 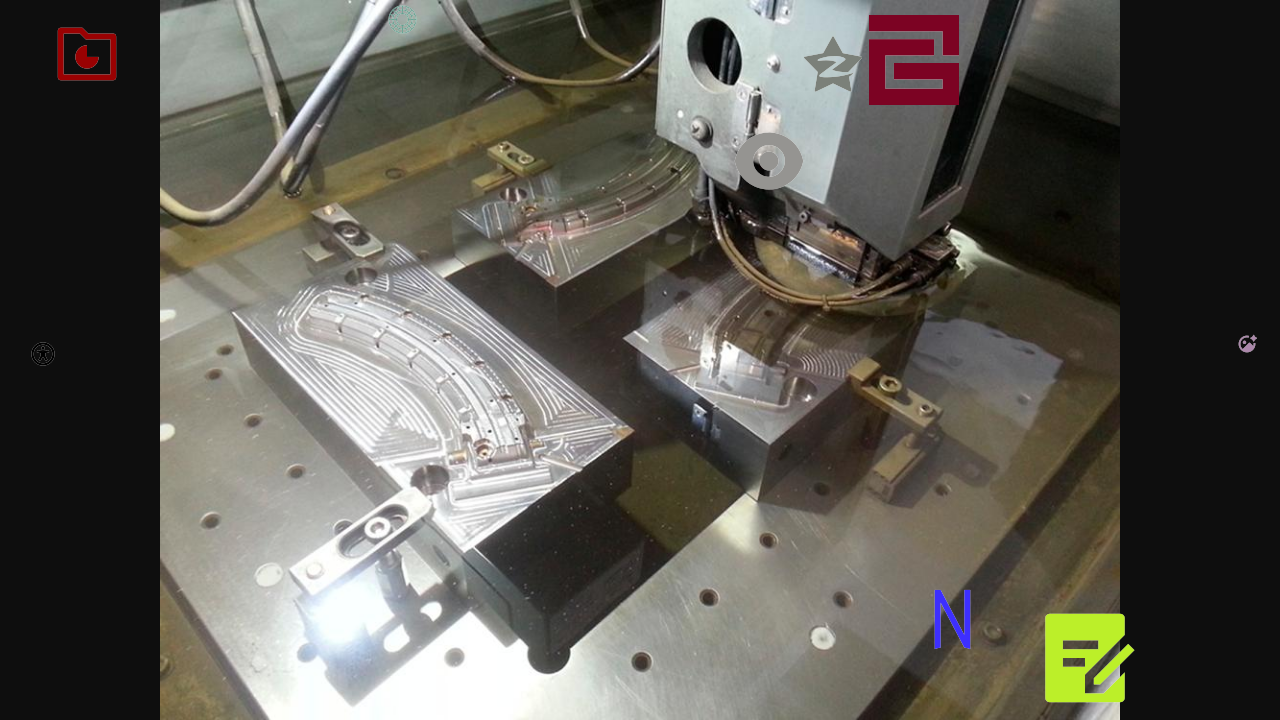 What do you see at coordinates (769, 161) in the screenshot?
I see `view or preview content` at bounding box center [769, 161].